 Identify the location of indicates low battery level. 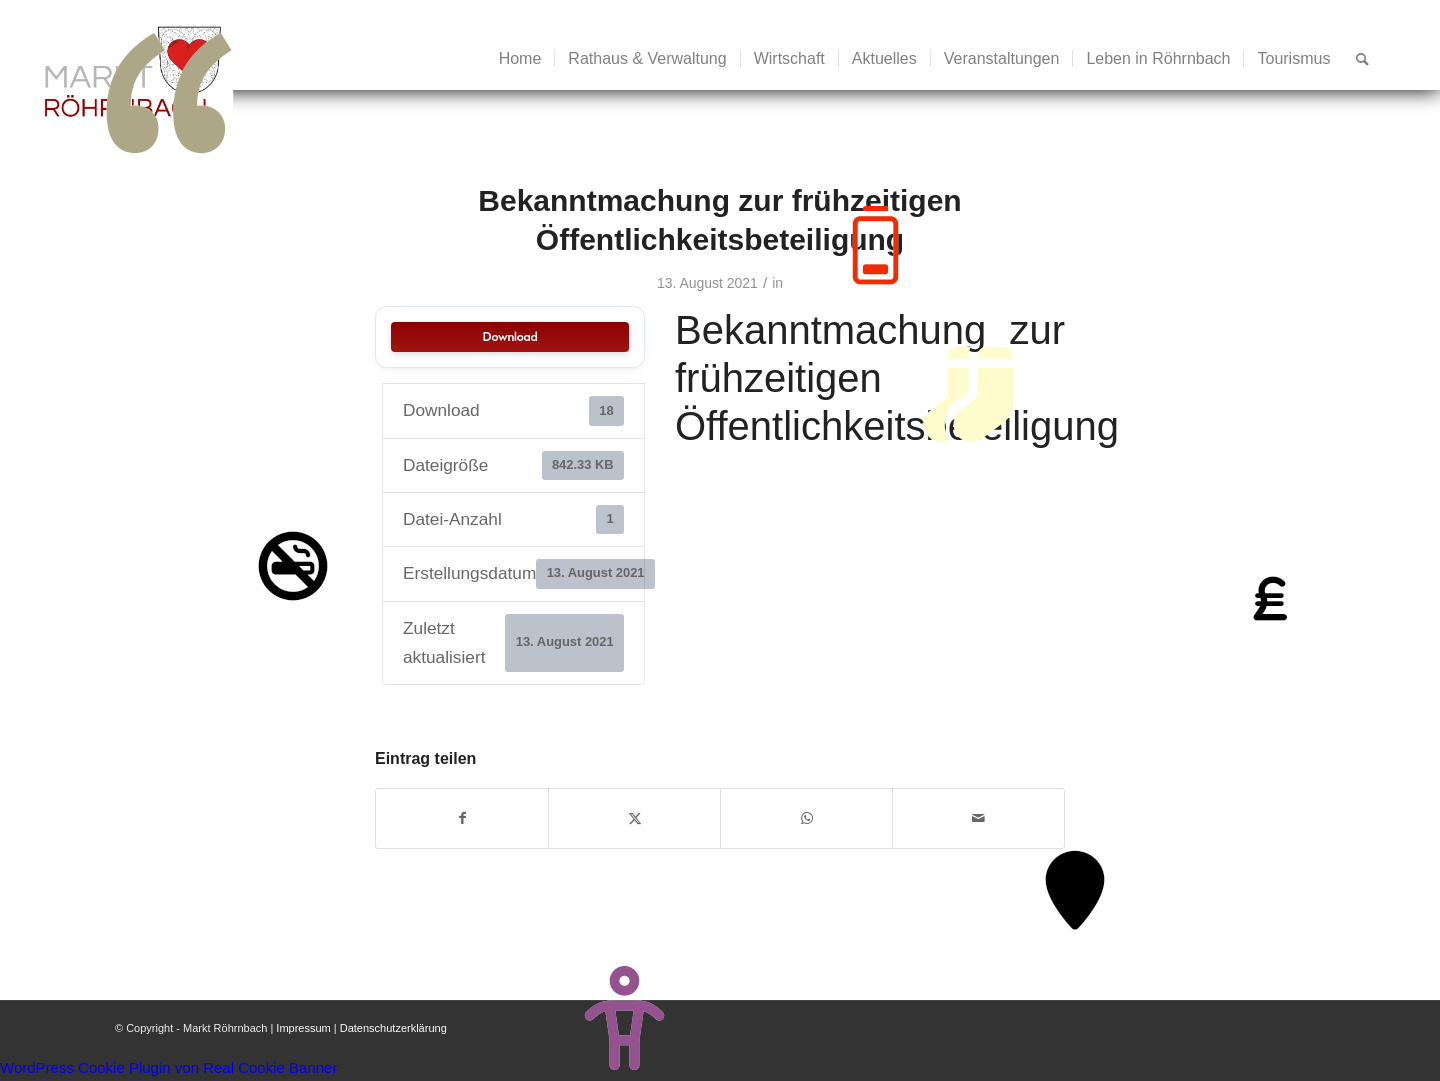
(875, 246).